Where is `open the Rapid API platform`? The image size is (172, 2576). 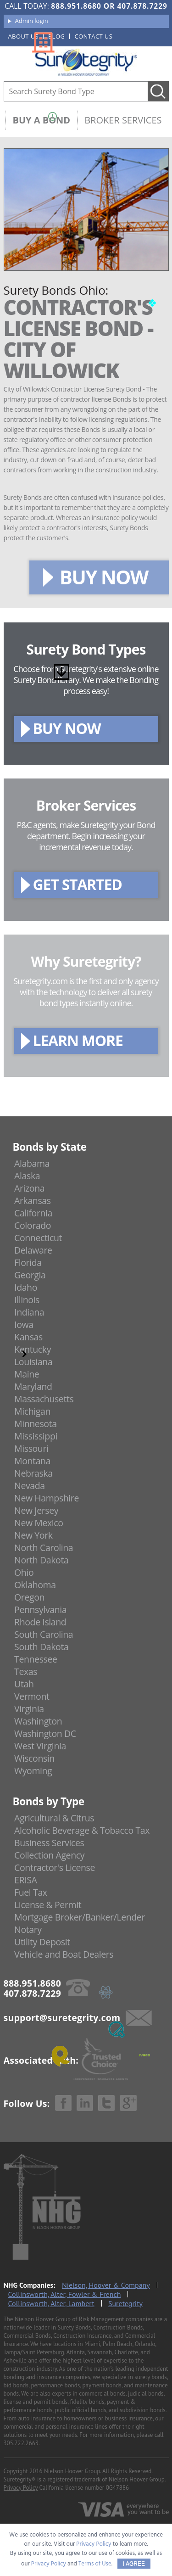 open the Rapid API platform is located at coordinates (61, 2056).